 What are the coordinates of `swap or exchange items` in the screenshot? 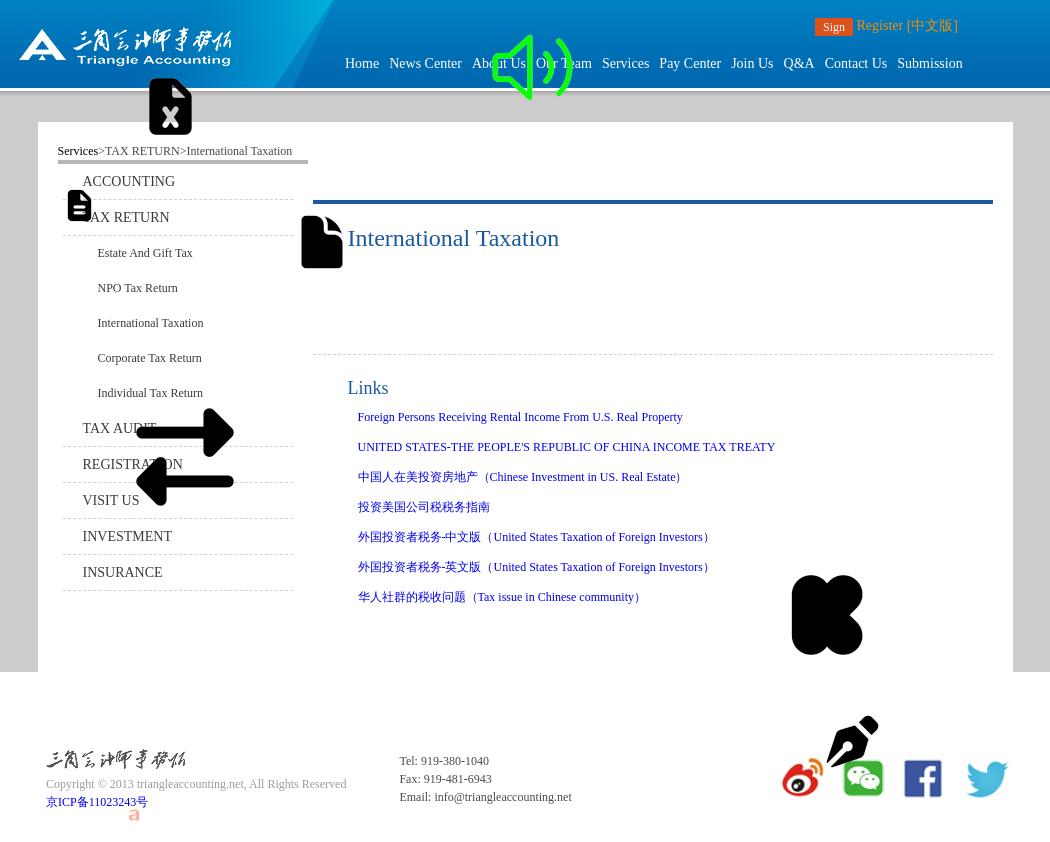 It's located at (185, 457).